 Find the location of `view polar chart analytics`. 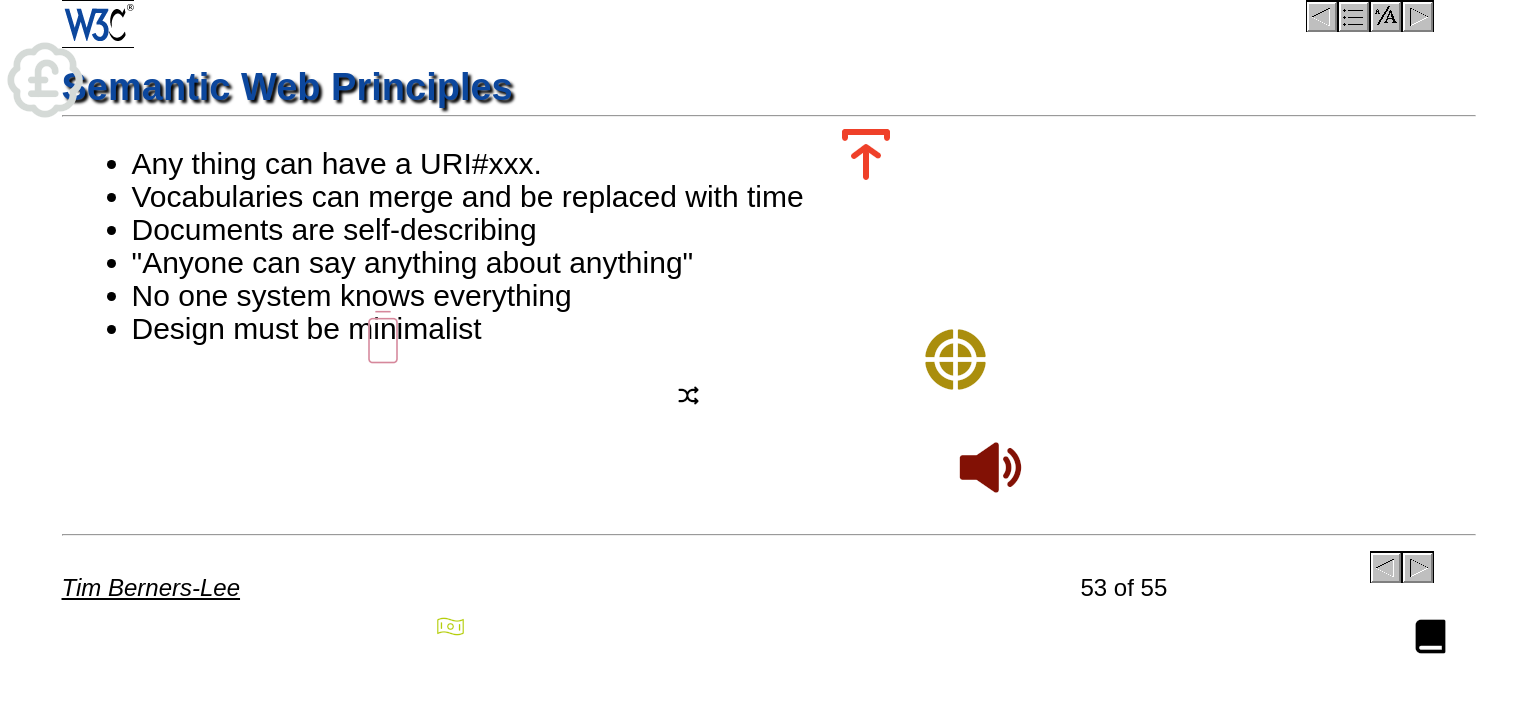

view polar chart analytics is located at coordinates (955, 359).